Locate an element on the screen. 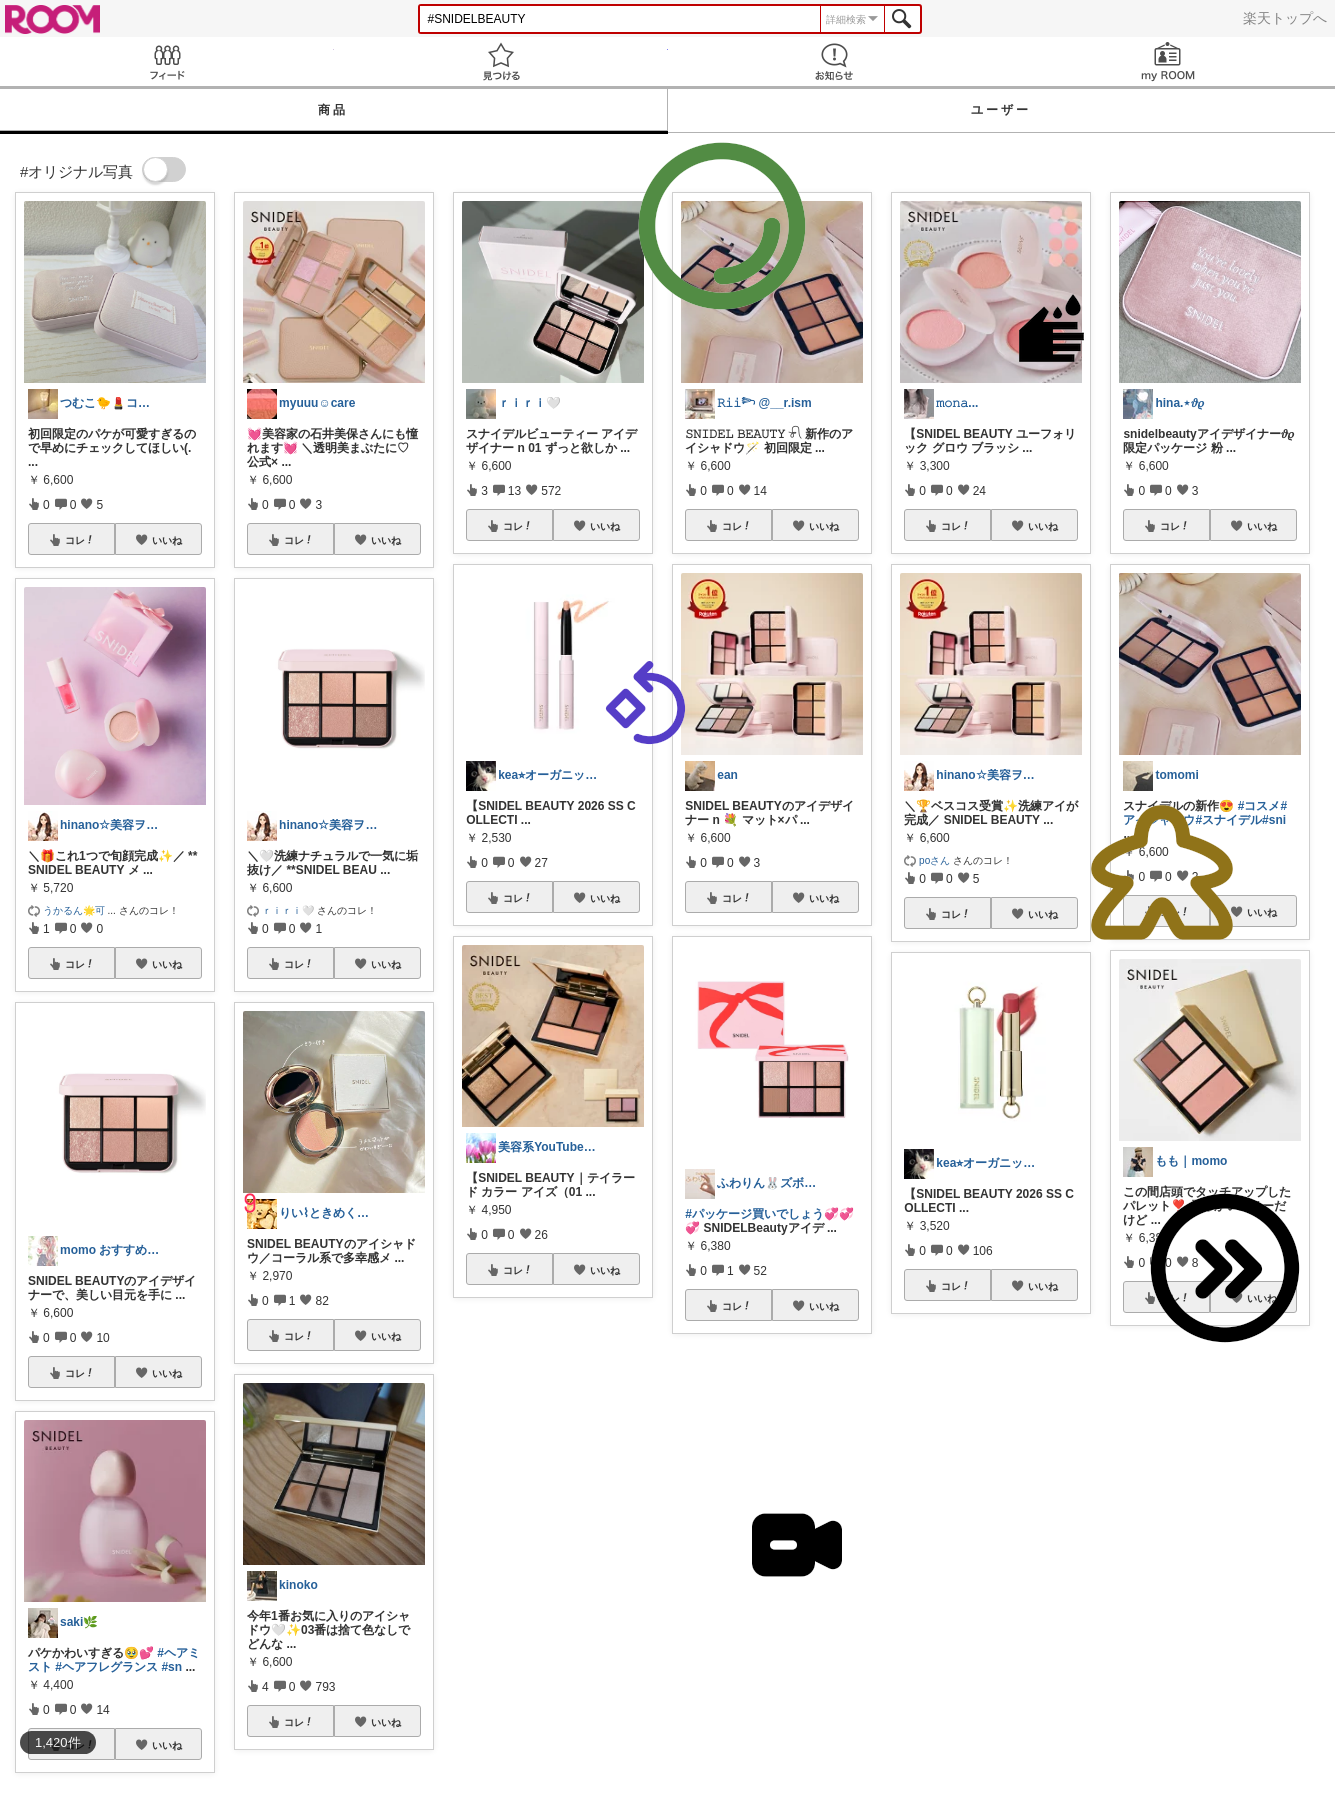  access board game or tabletop gaming features is located at coordinates (1162, 876).